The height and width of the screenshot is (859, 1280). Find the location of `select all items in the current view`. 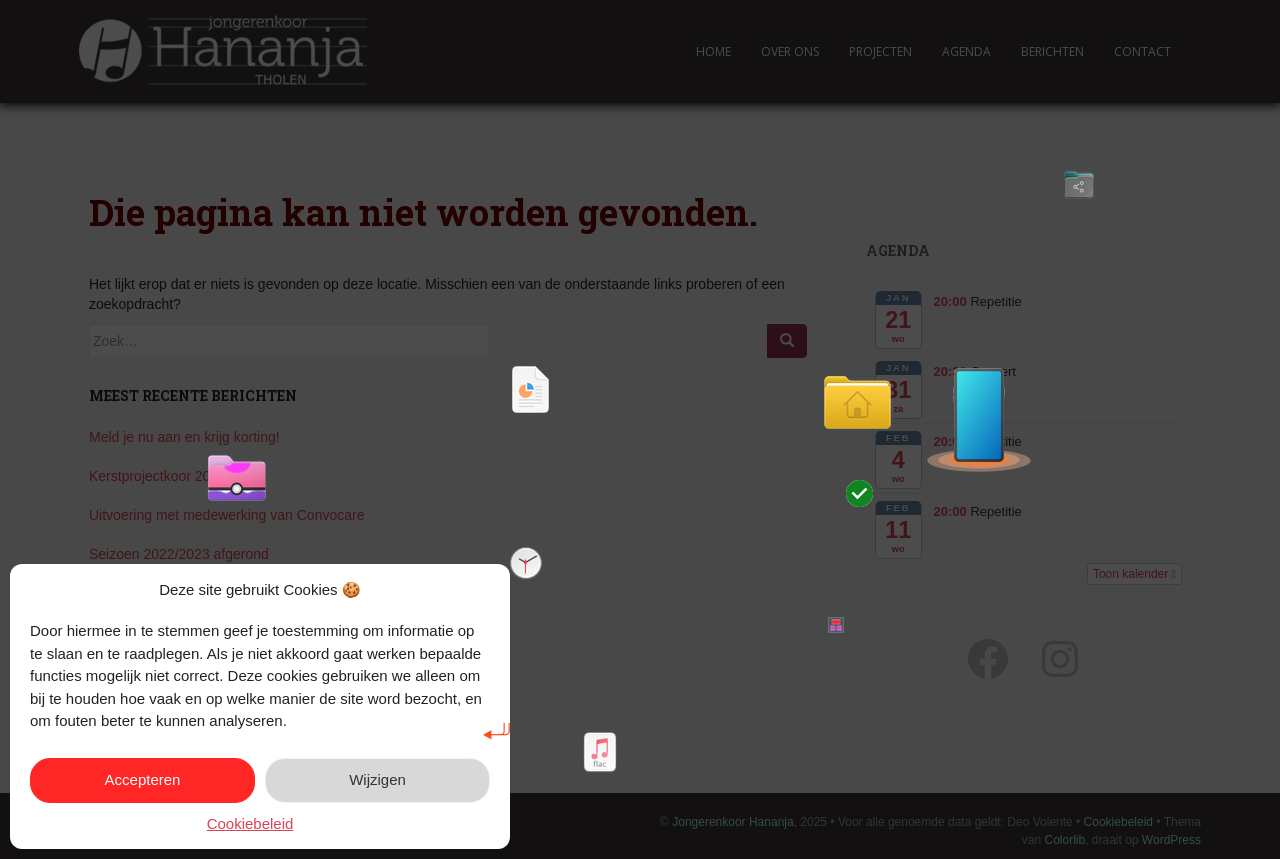

select all items in the current view is located at coordinates (836, 625).